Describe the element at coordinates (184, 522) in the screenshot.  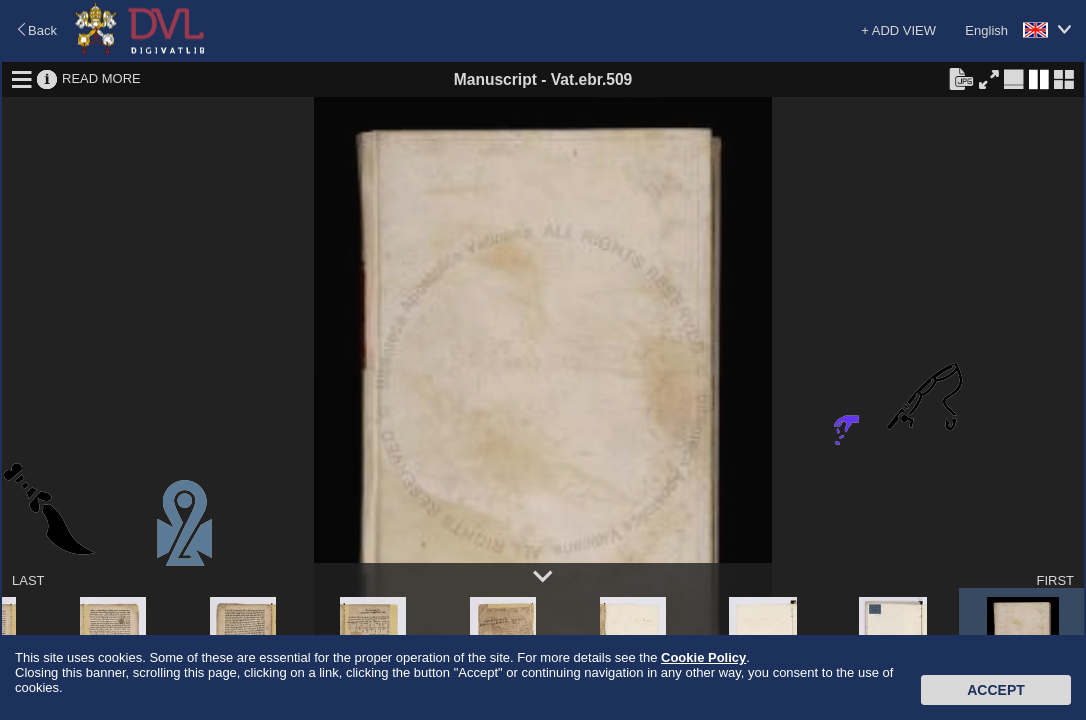
I see `religious or faith-based game element` at that location.